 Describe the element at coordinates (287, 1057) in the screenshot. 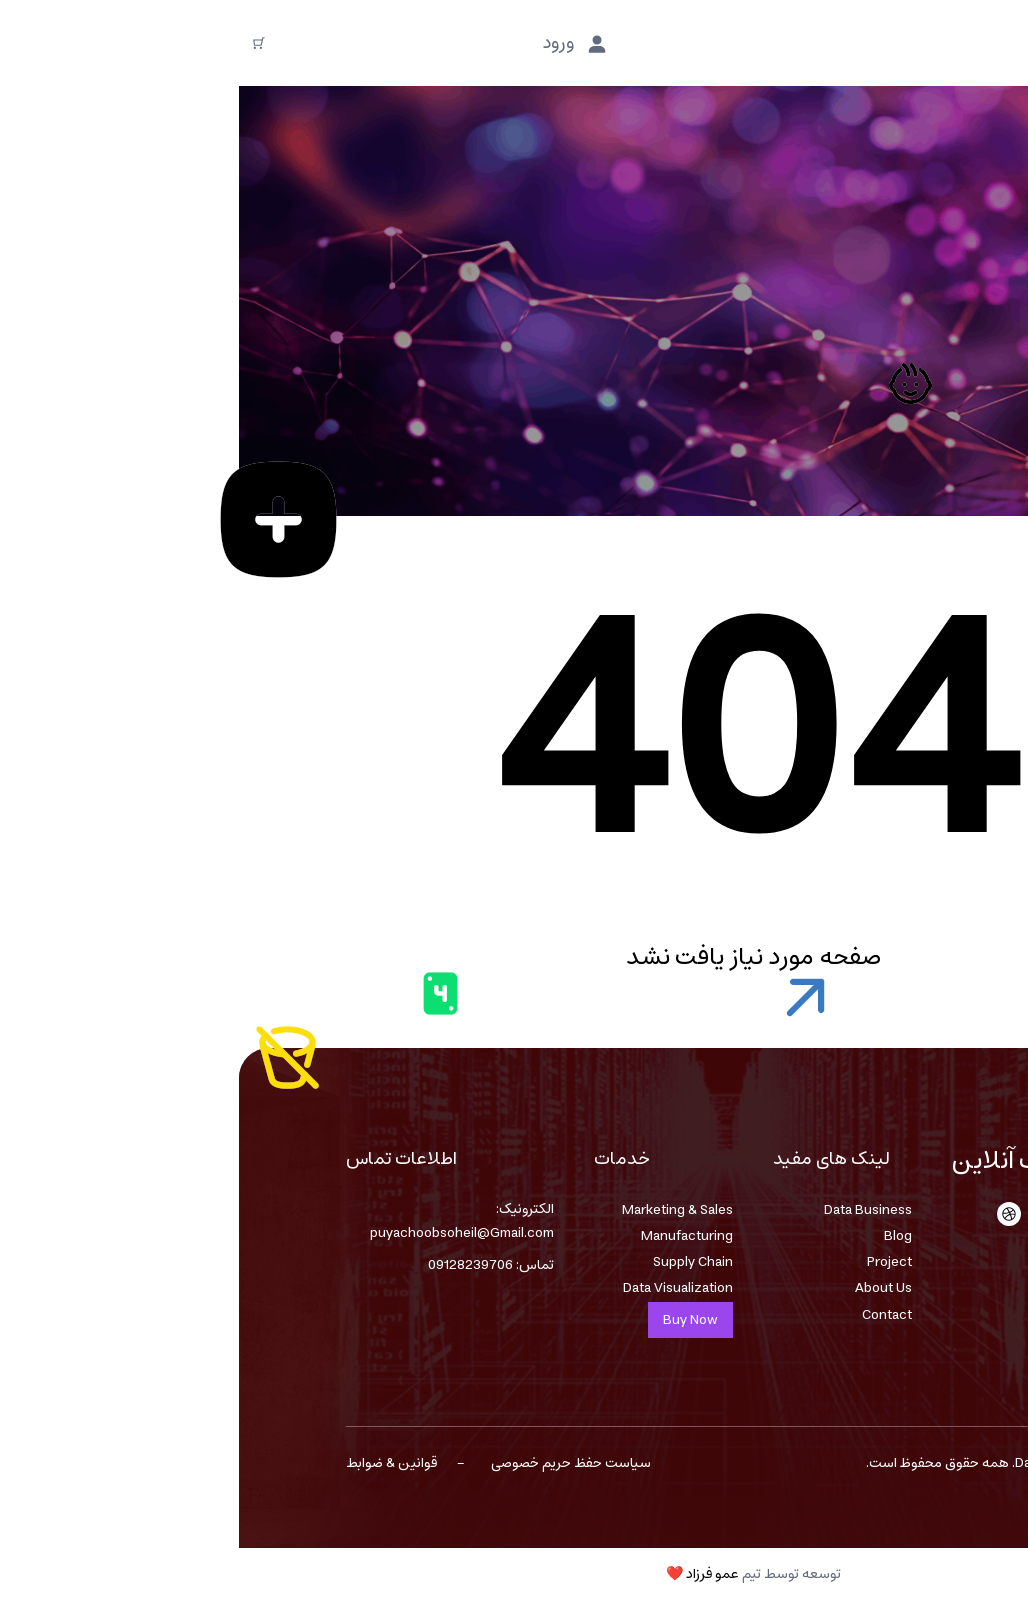

I see `disable paint bucket or fill tool` at that location.